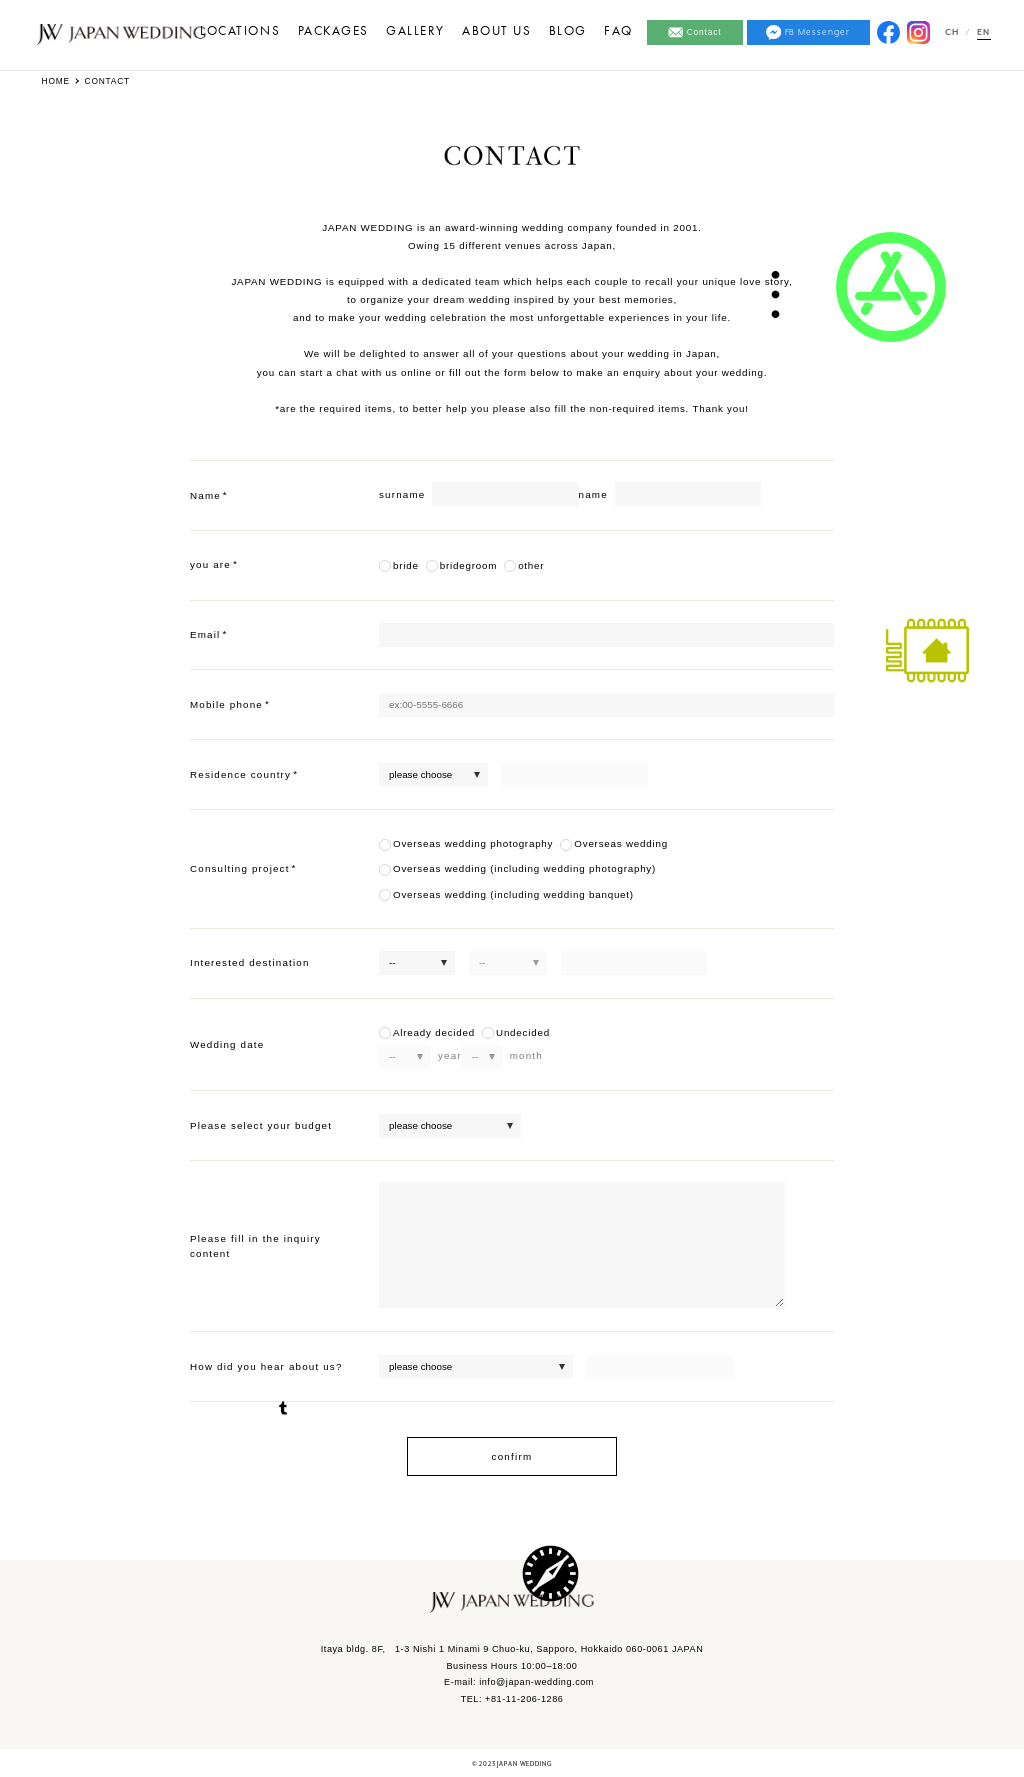  I want to click on open the App Store, so click(891, 287).